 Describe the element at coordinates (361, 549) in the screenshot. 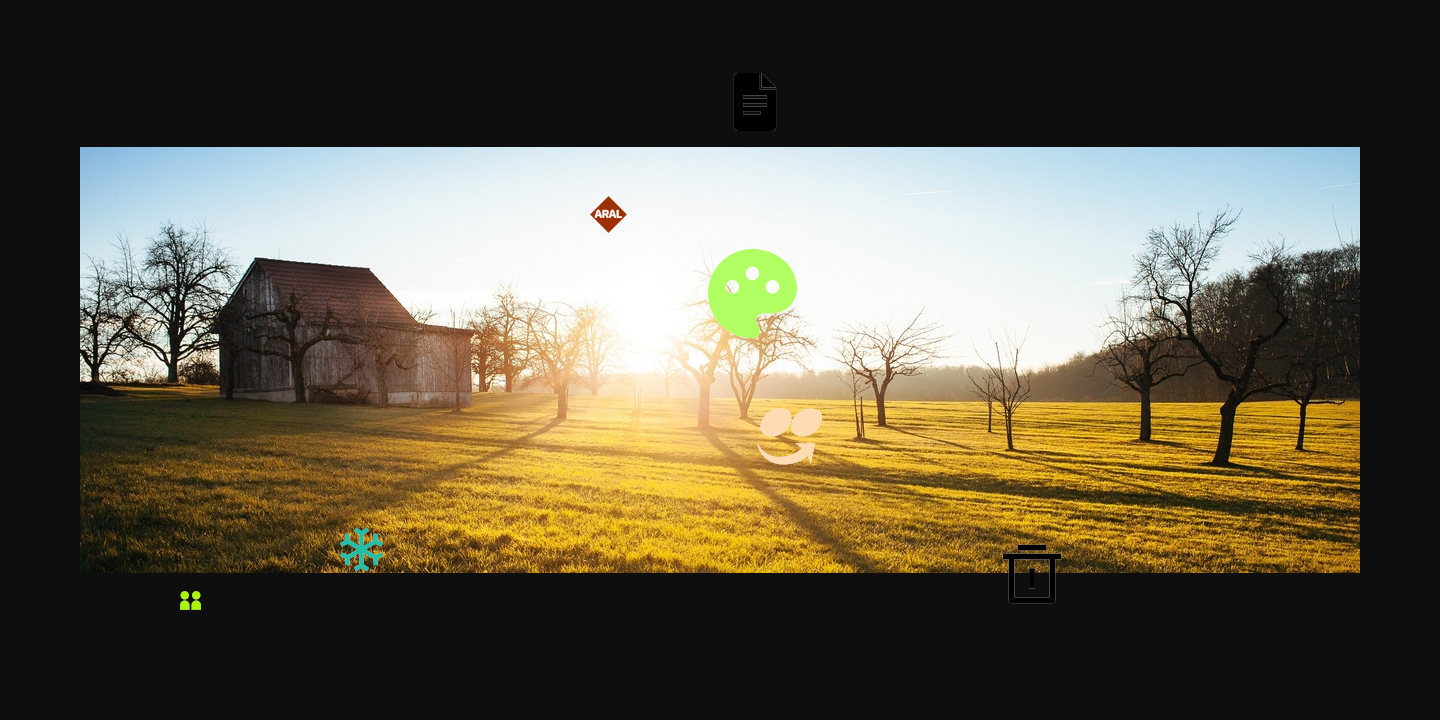

I see `activate cooling or air conditioning mode` at that location.